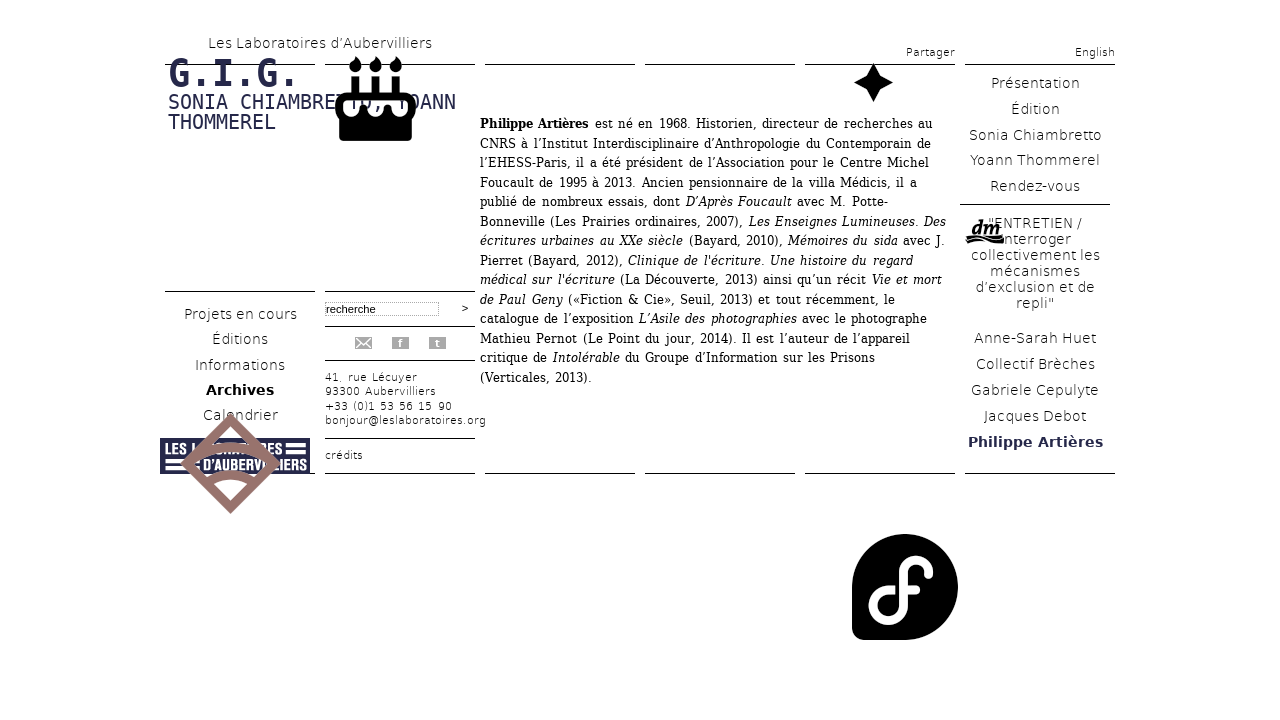 The image size is (1280, 720). Describe the element at coordinates (984, 231) in the screenshot. I see `dm drogerie markt company logo` at that location.